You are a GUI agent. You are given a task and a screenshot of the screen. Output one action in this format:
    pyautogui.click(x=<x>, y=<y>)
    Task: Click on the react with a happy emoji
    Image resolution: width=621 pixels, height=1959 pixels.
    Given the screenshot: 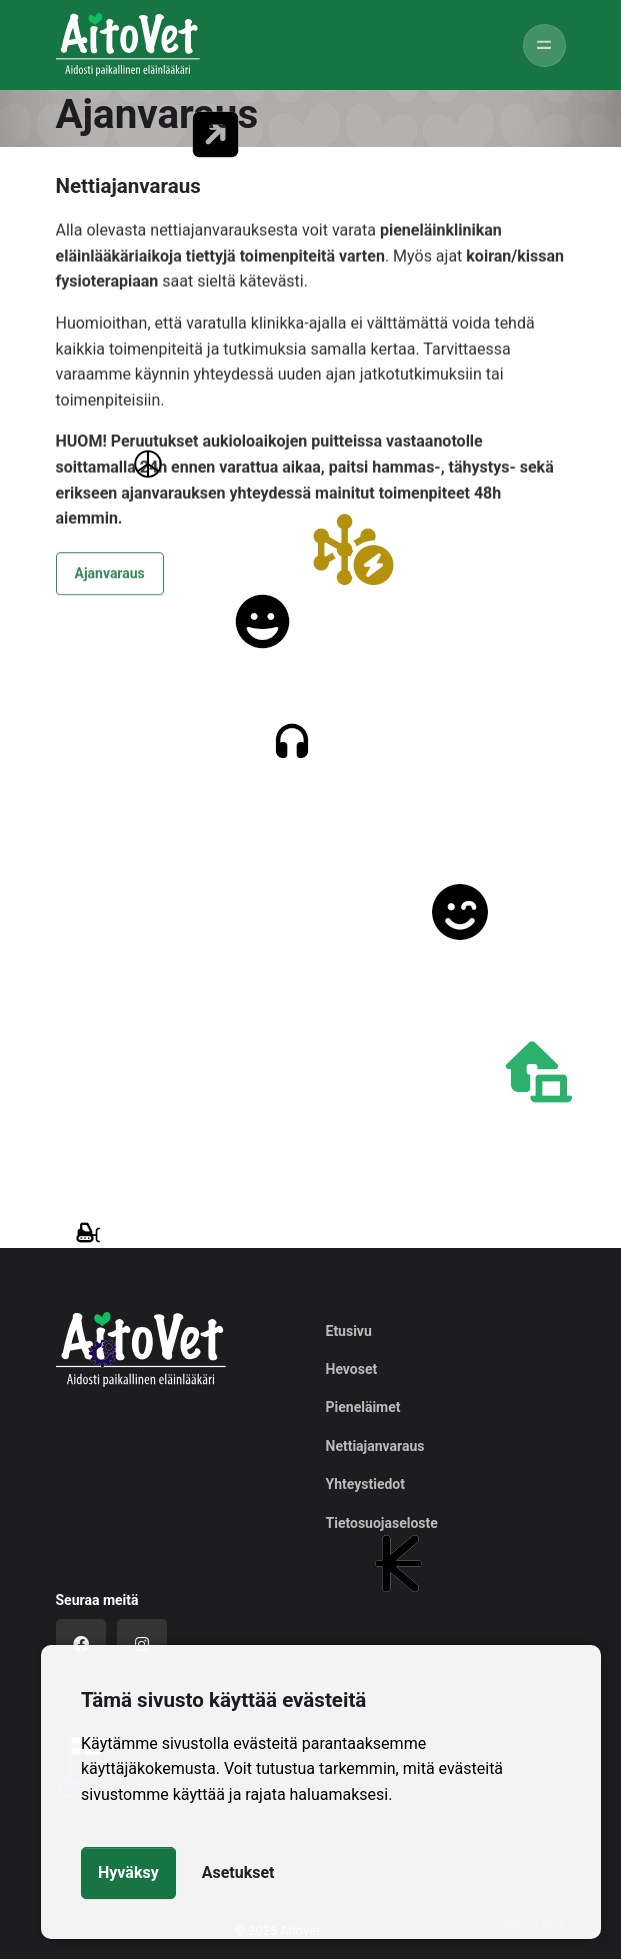 What is the action you would take?
    pyautogui.click(x=262, y=621)
    